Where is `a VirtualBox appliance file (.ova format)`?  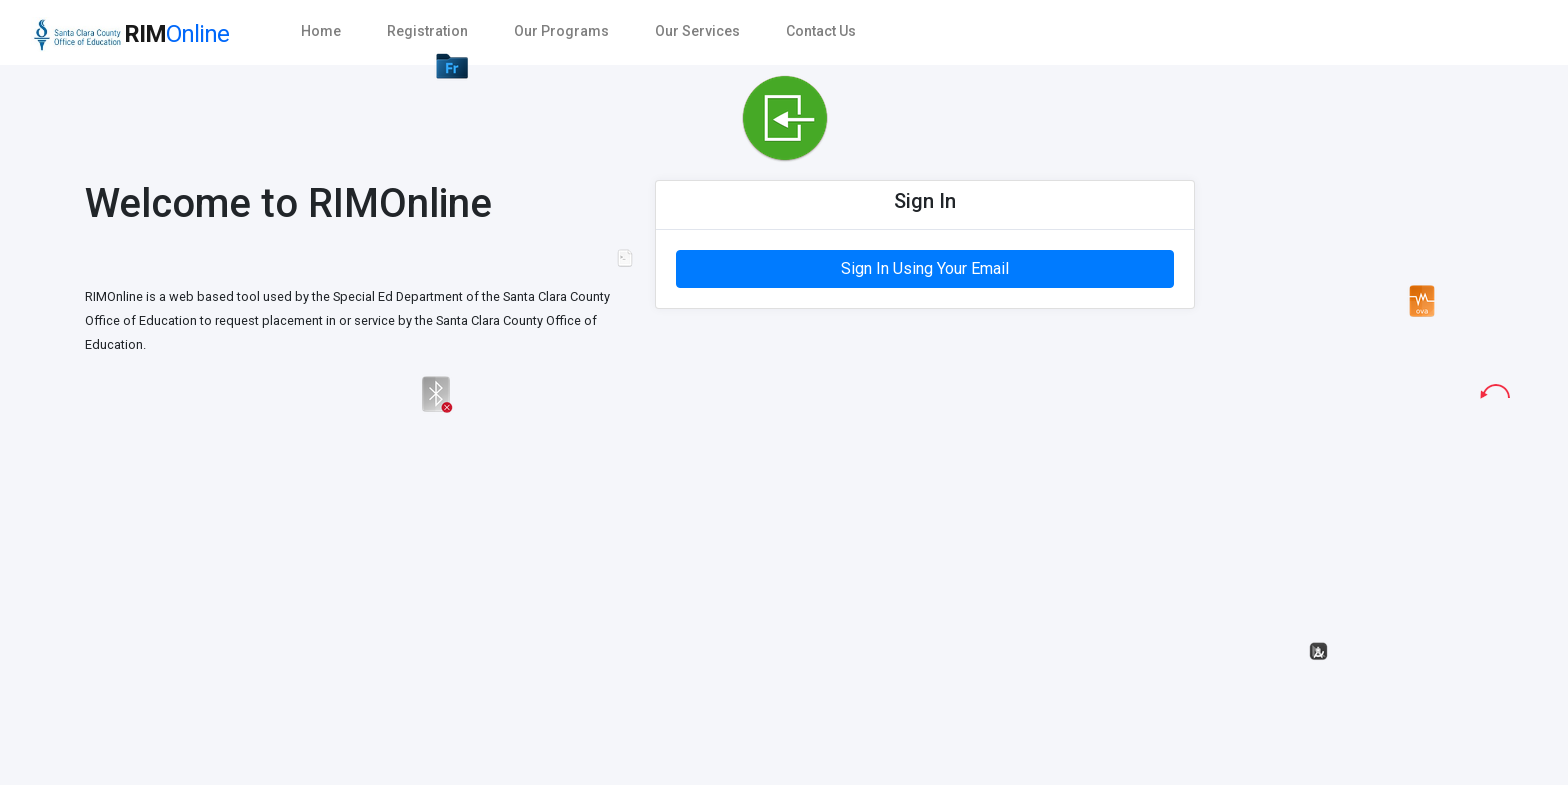 a VirtualBox appliance file (.ova format) is located at coordinates (1422, 301).